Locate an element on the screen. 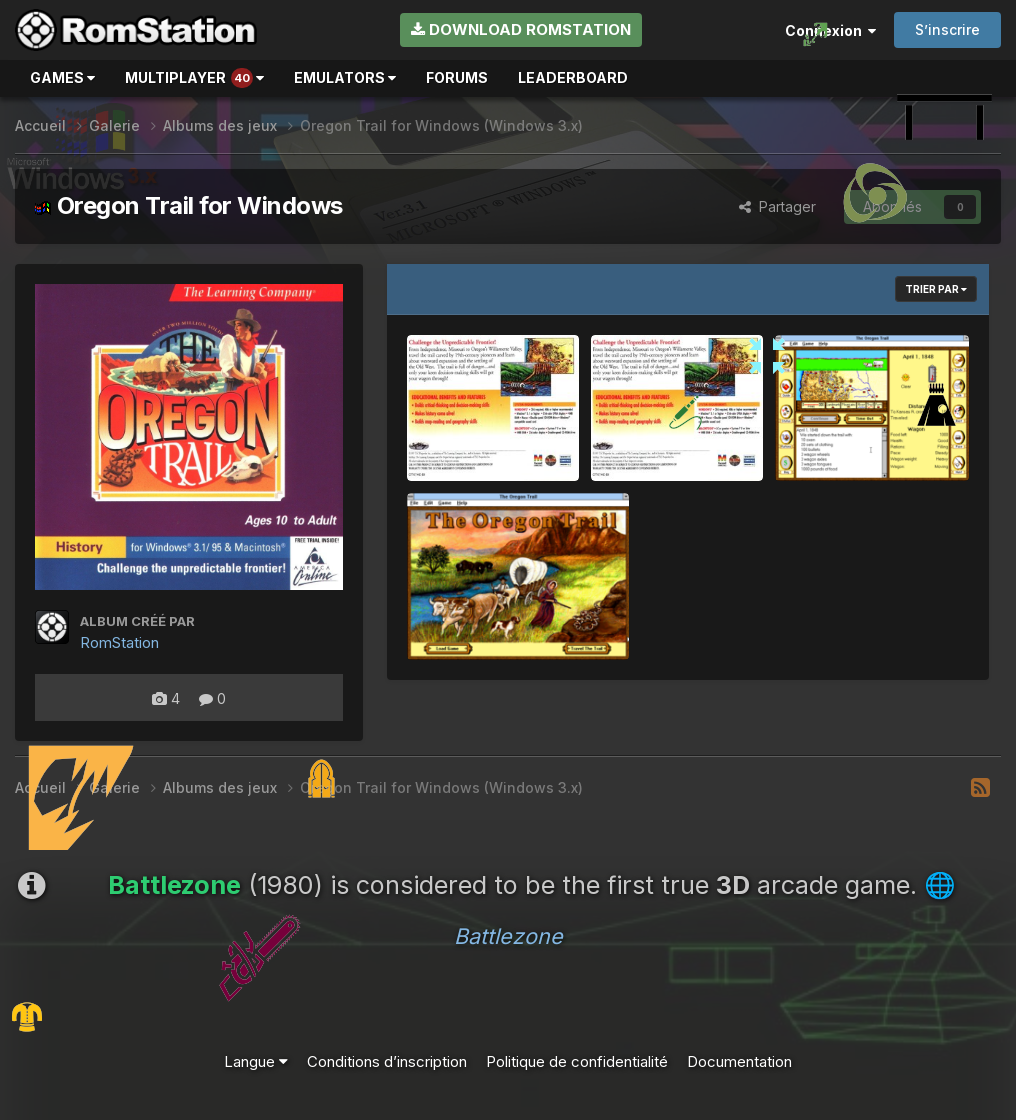  chainsaw tool or equipment icon is located at coordinates (260, 958).